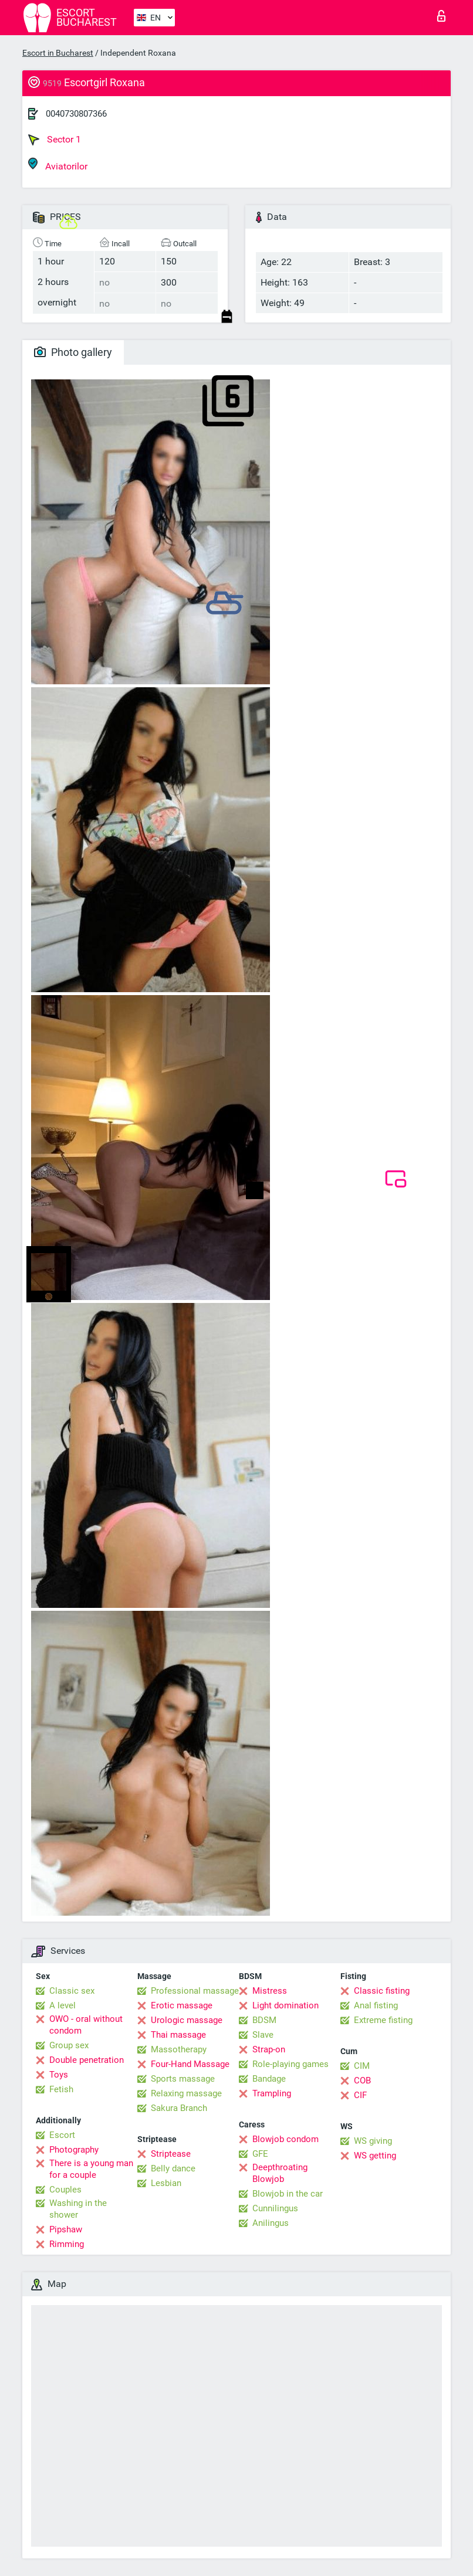 Image resolution: width=473 pixels, height=2576 pixels. Describe the element at coordinates (255, 1190) in the screenshot. I see `stop media playback` at that location.